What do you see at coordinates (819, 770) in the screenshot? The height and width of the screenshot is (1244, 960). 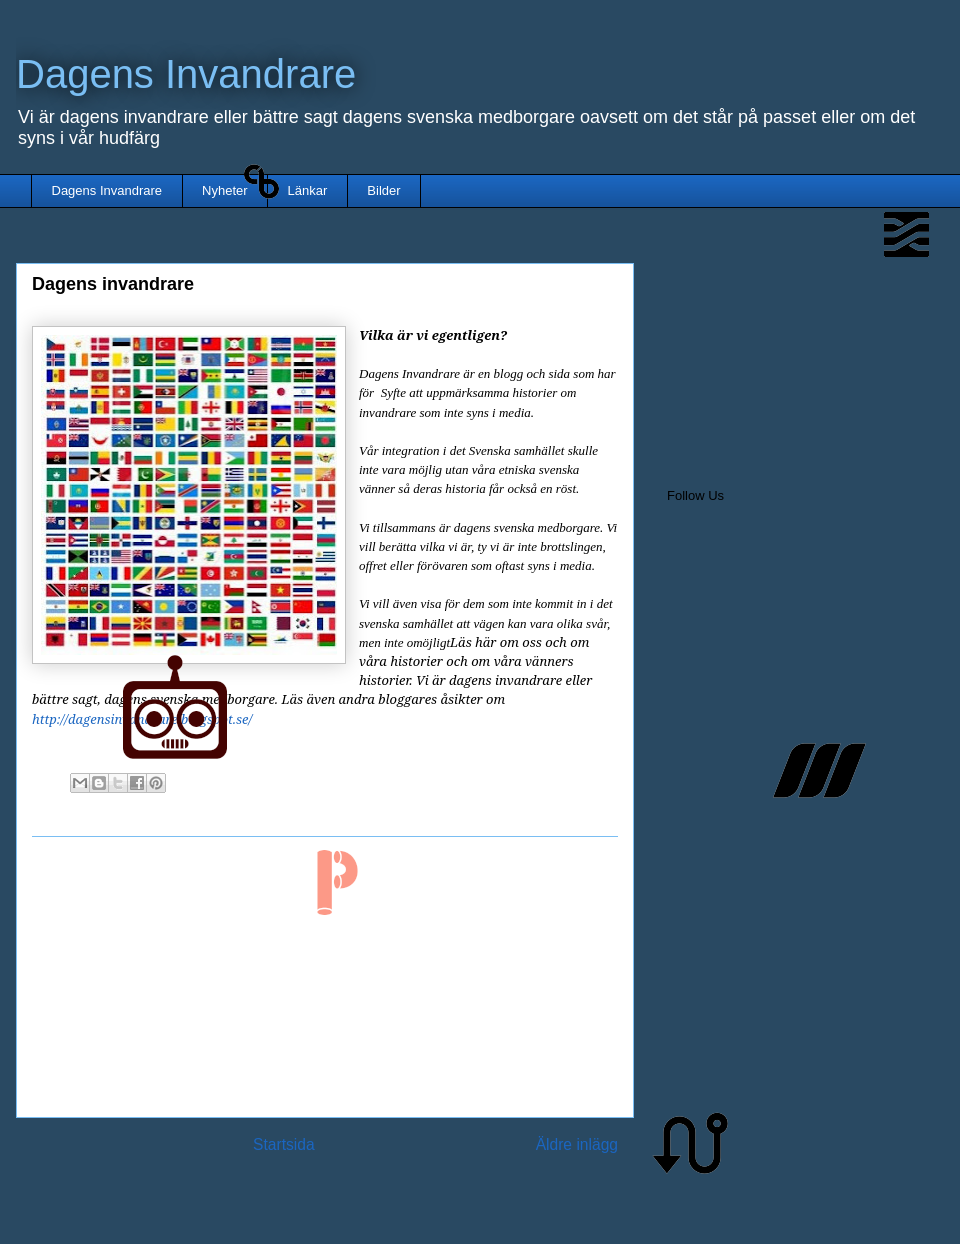 I see `meilisearch search engine logo` at bounding box center [819, 770].